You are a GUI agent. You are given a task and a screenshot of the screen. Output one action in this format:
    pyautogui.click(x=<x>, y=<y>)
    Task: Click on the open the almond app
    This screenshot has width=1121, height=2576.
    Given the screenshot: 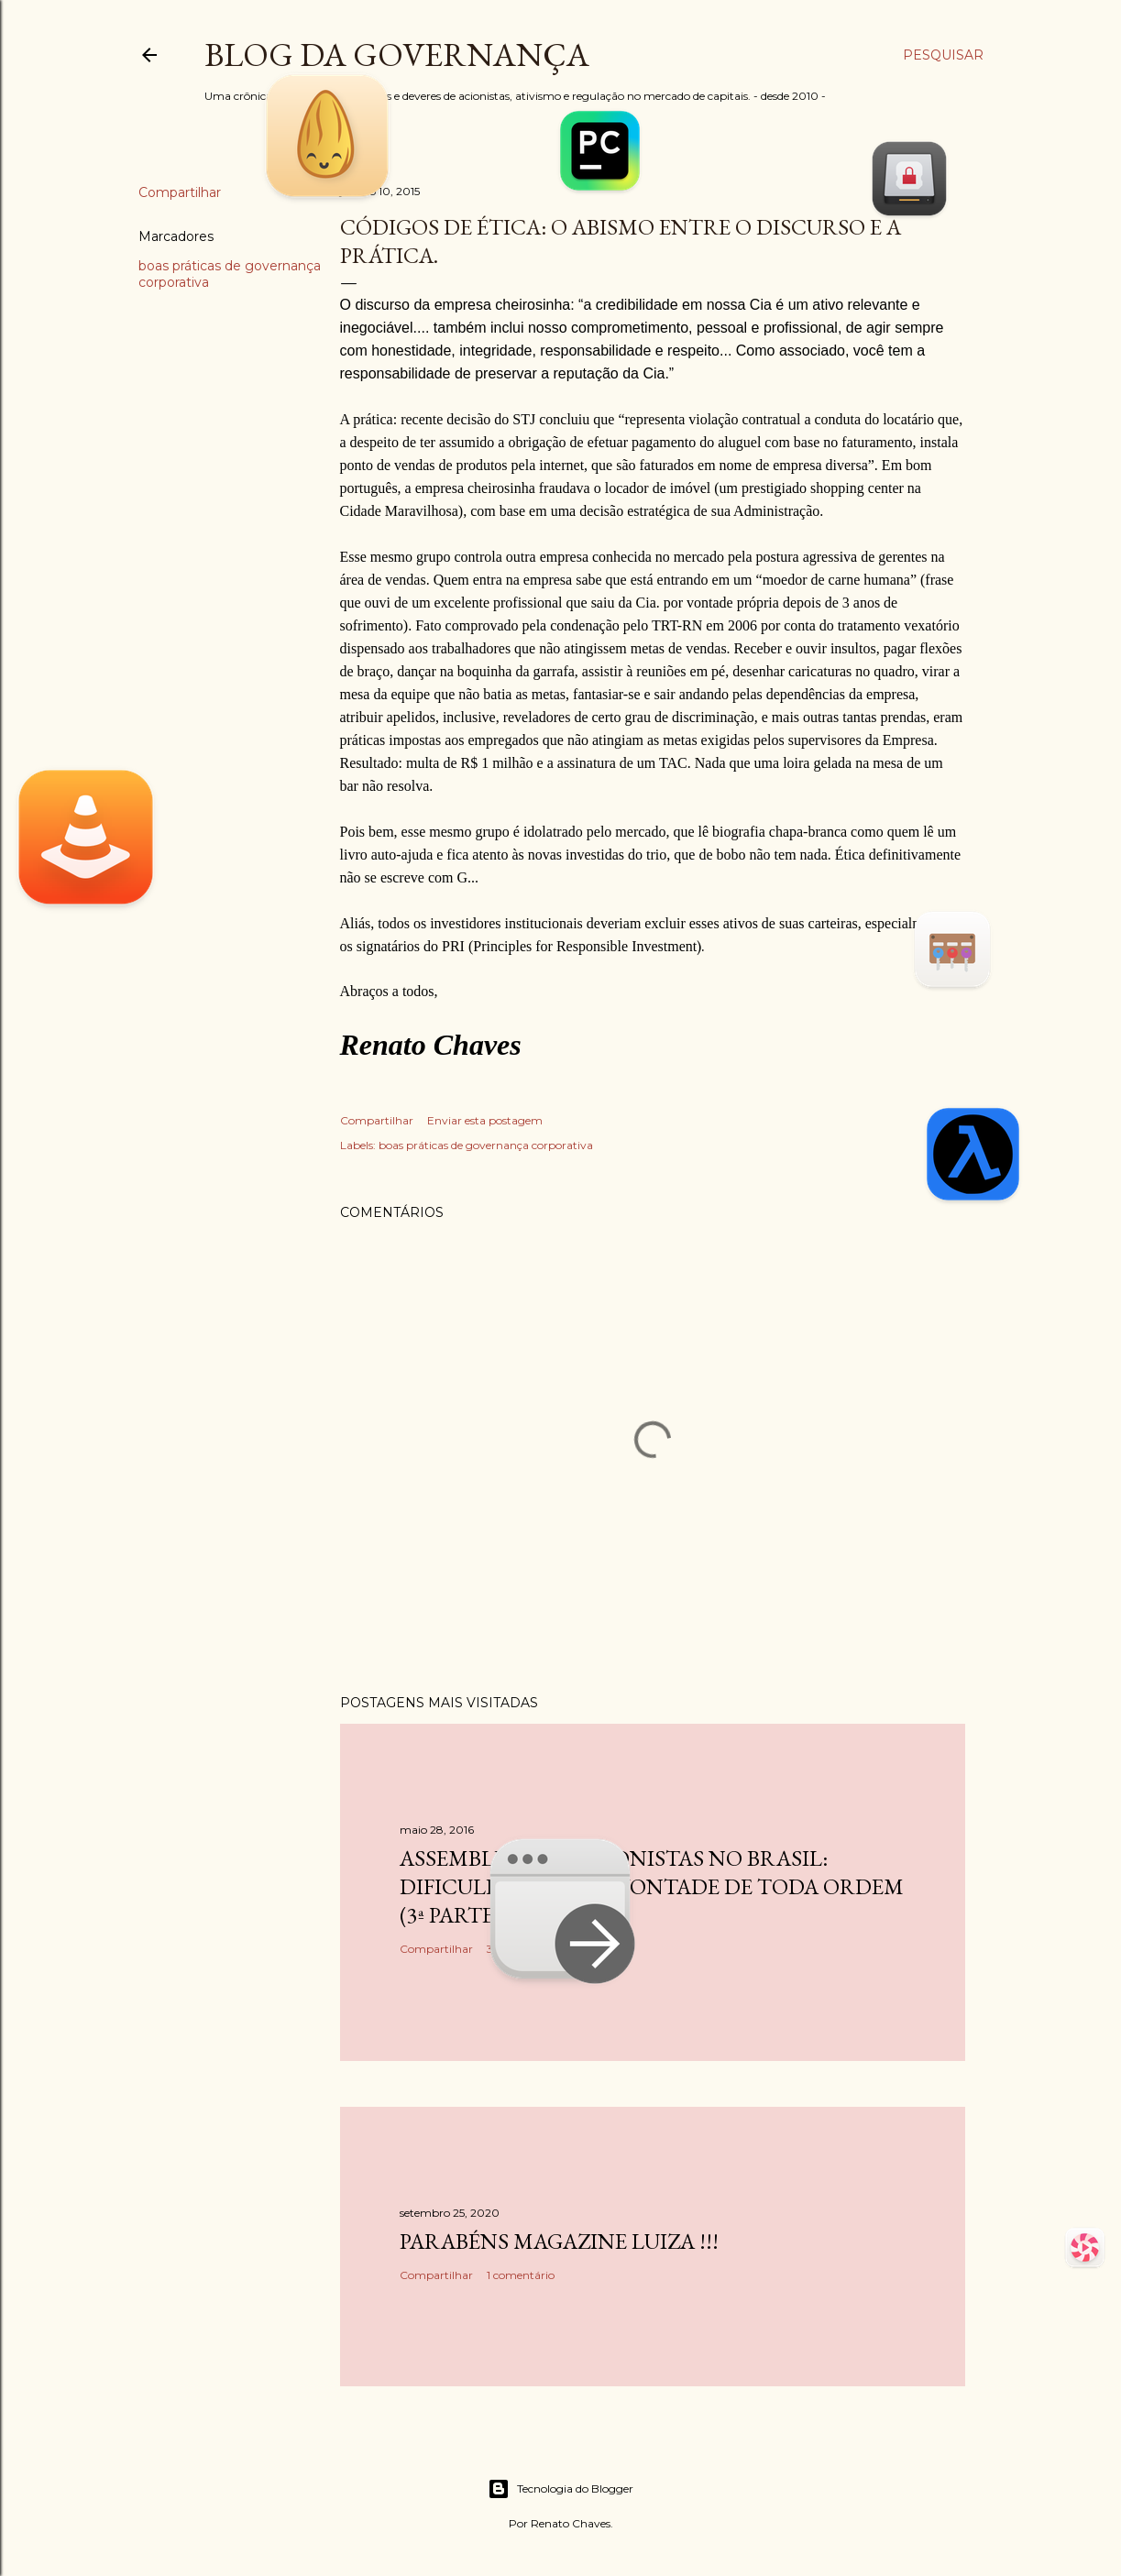 What is the action you would take?
    pyautogui.click(x=327, y=136)
    